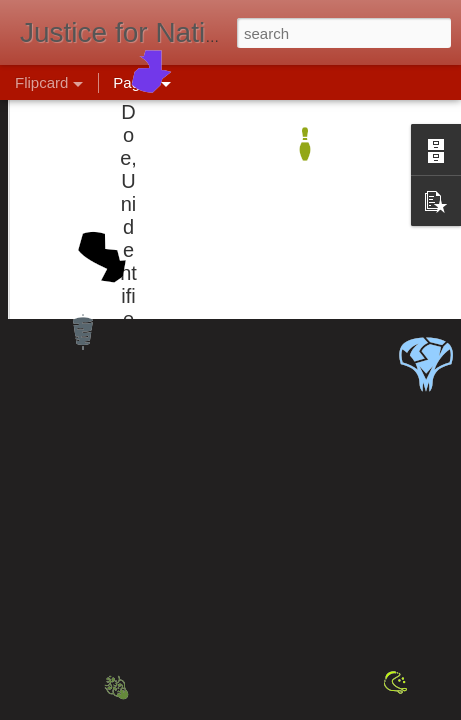 This screenshot has width=461, height=720. Describe the element at coordinates (395, 682) in the screenshot. I see `select sling weapon in game inventory` at that location.